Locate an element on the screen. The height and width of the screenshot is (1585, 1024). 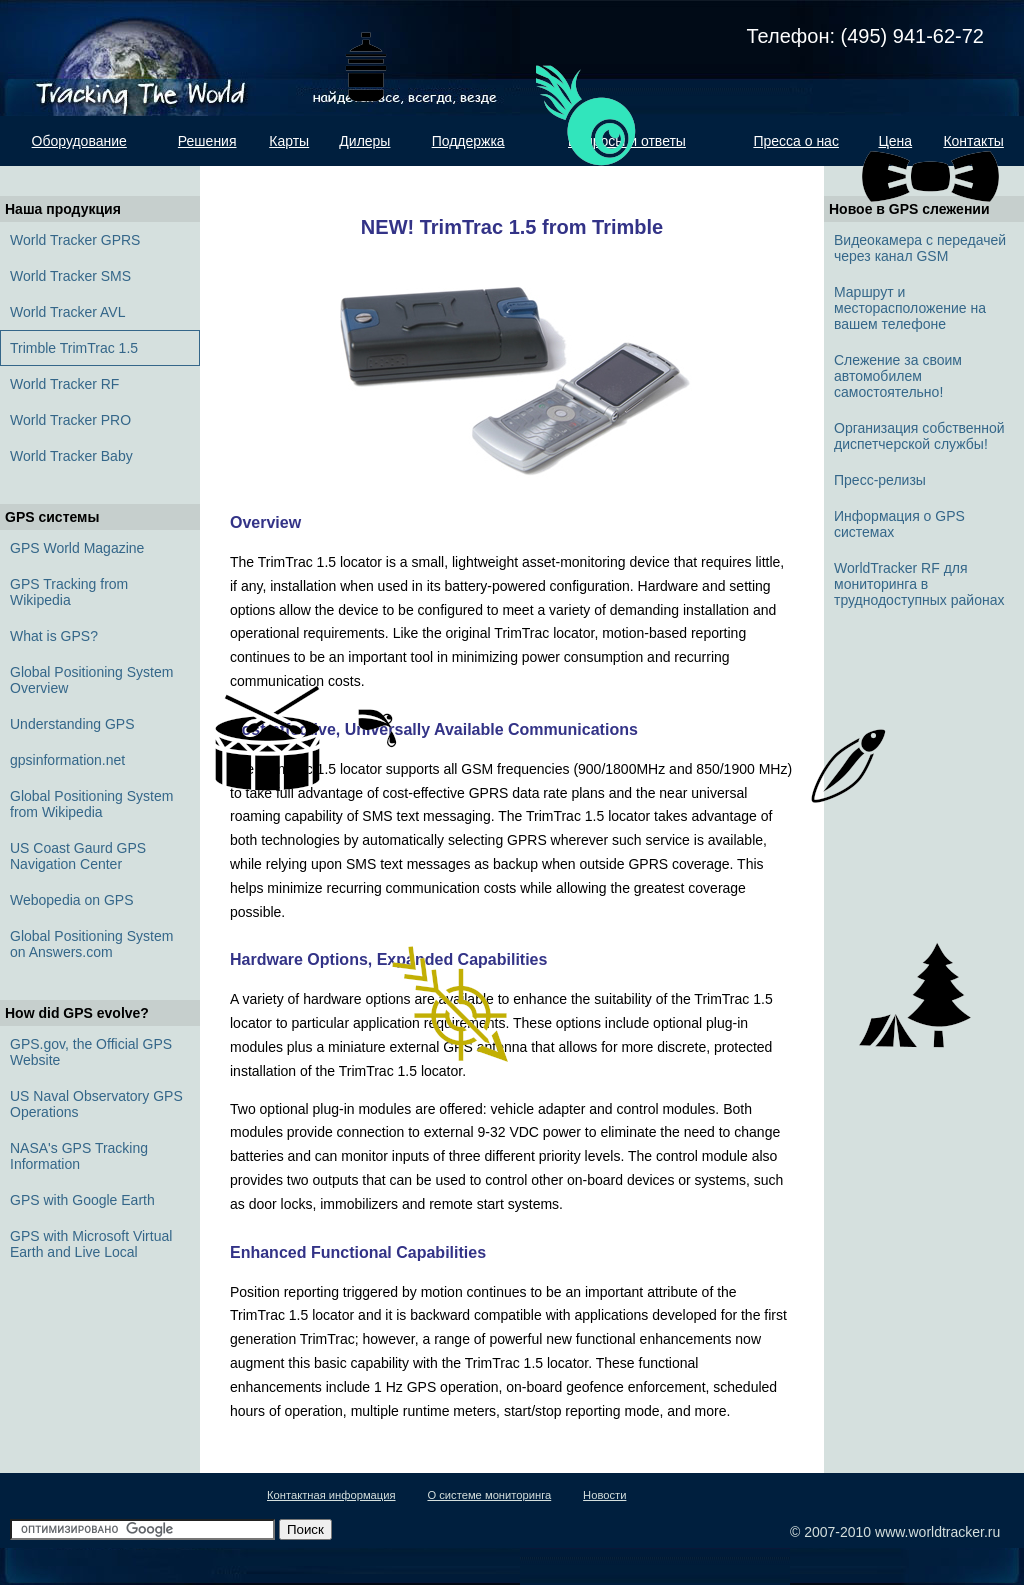
indicates early stage or growth phase in a game is located at coordinates (848, 764).